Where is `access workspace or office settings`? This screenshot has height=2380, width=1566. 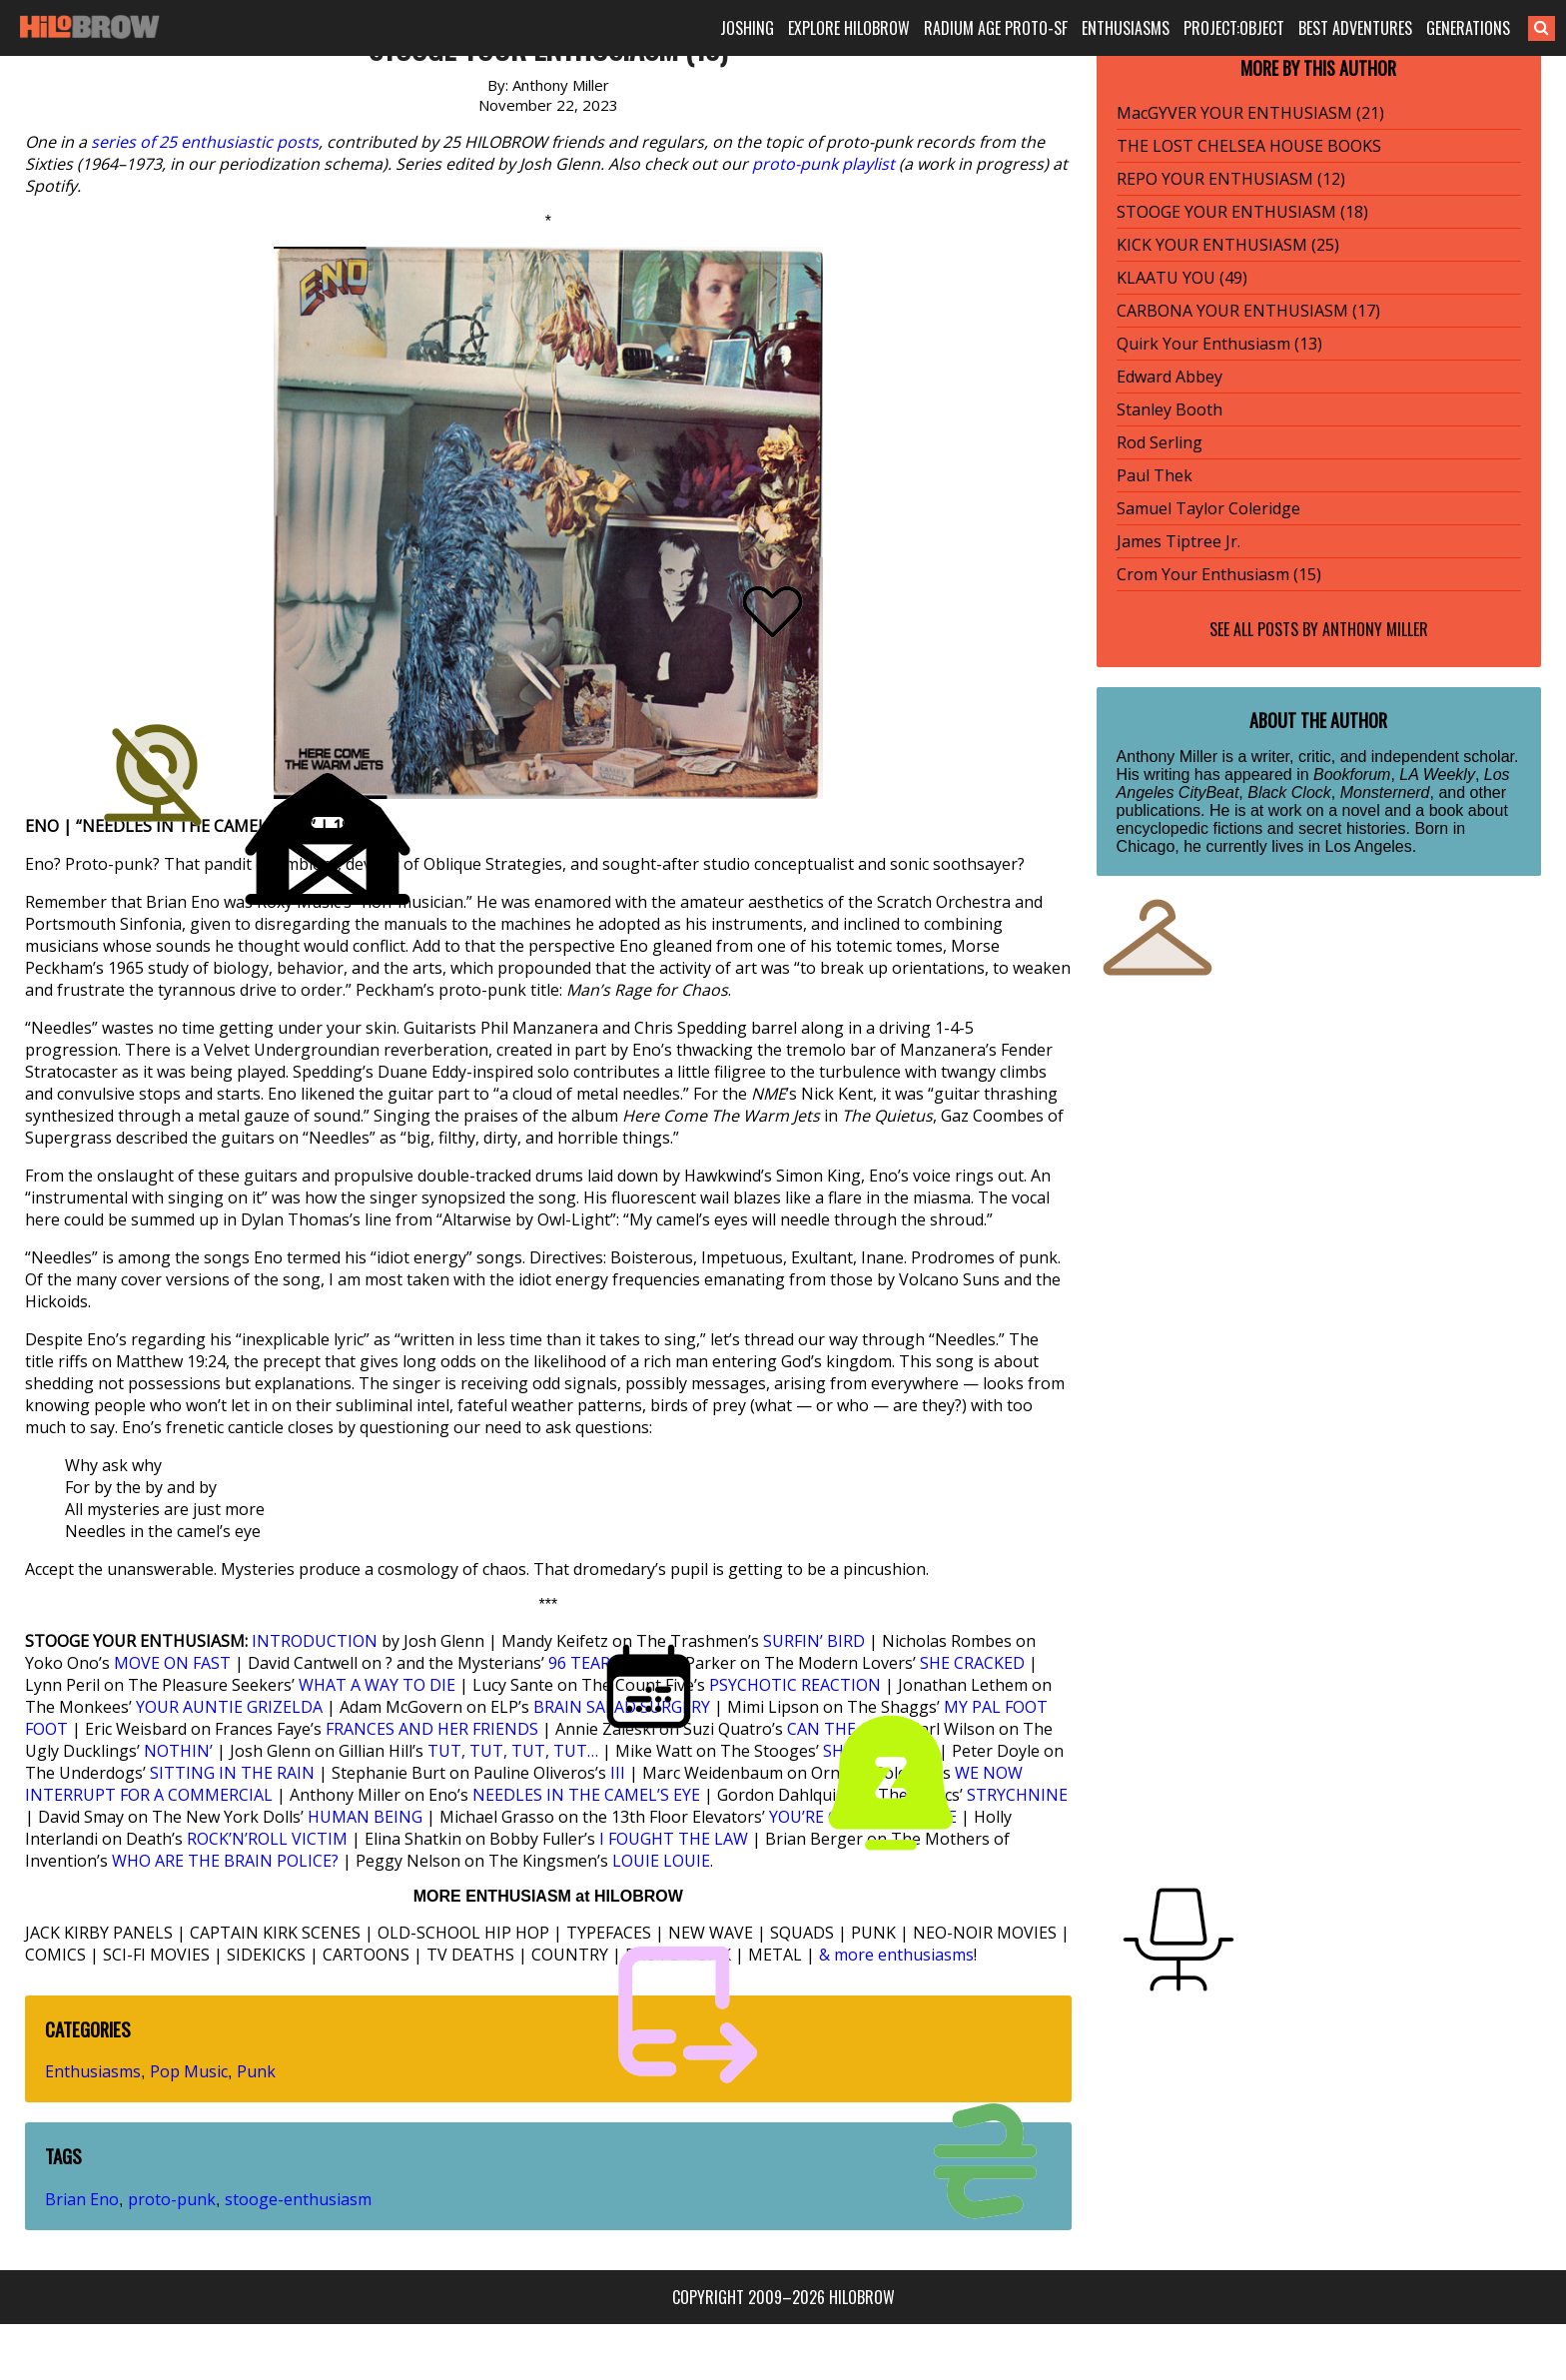
access workspace or office settings is located at coordinates (1178, 1940).